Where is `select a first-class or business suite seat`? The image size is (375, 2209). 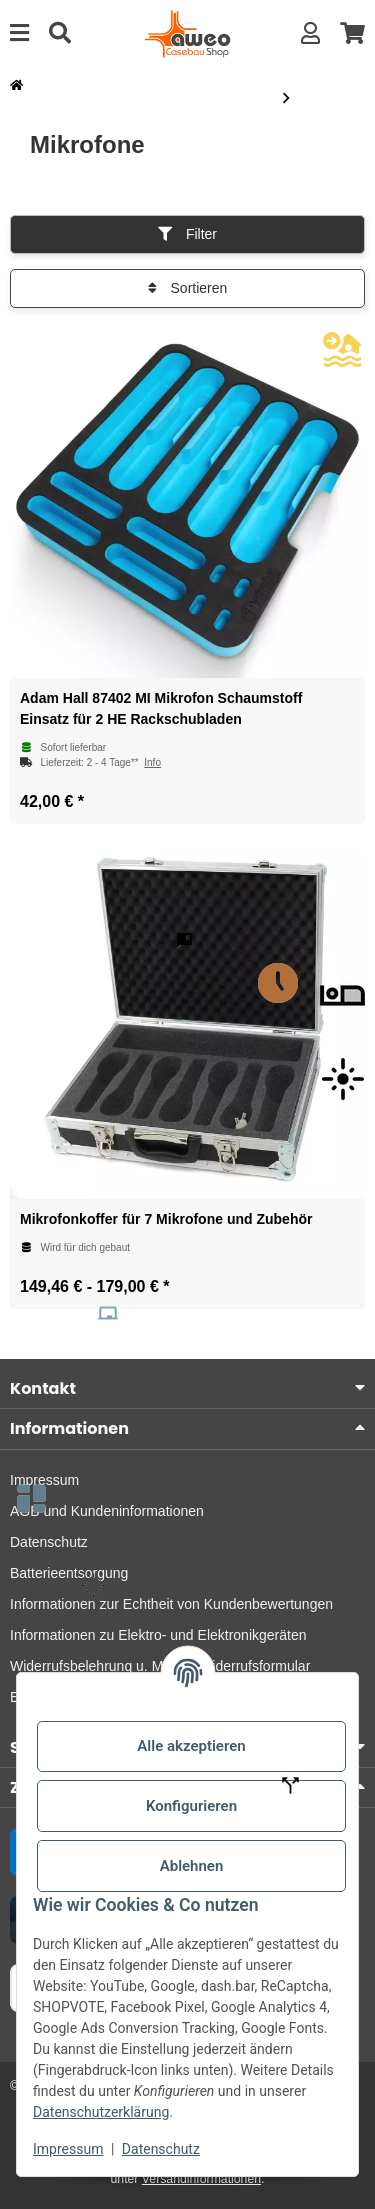
select a first-class or business suite seat is located at coordinates (342, 995).